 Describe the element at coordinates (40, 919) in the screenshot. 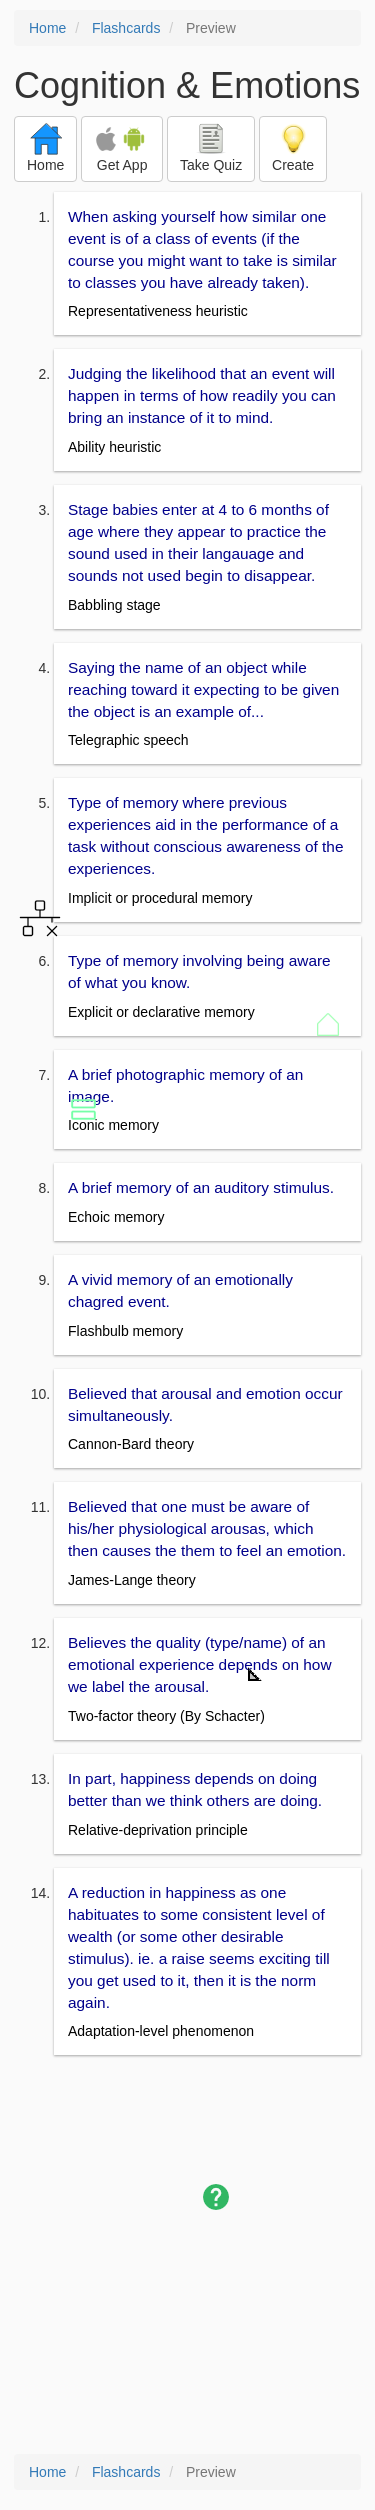

I see `network connection failed or unavailable` at that location.